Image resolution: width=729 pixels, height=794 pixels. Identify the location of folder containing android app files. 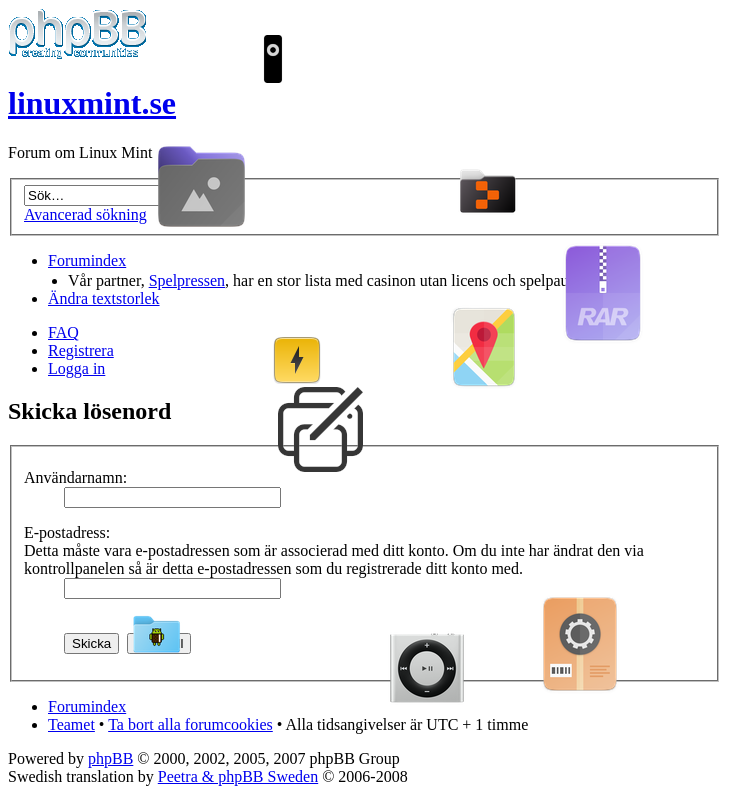
(156, 635).